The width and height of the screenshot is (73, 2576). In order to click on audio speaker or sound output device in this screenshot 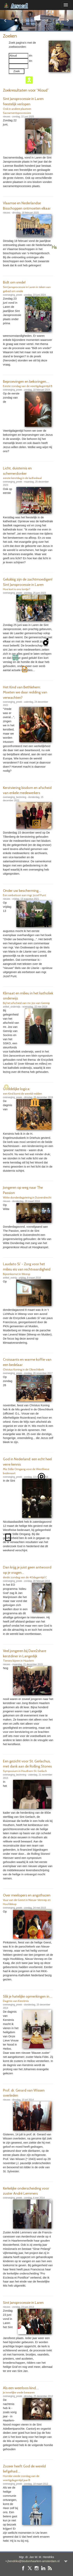, I will do `click(36, 824)`.